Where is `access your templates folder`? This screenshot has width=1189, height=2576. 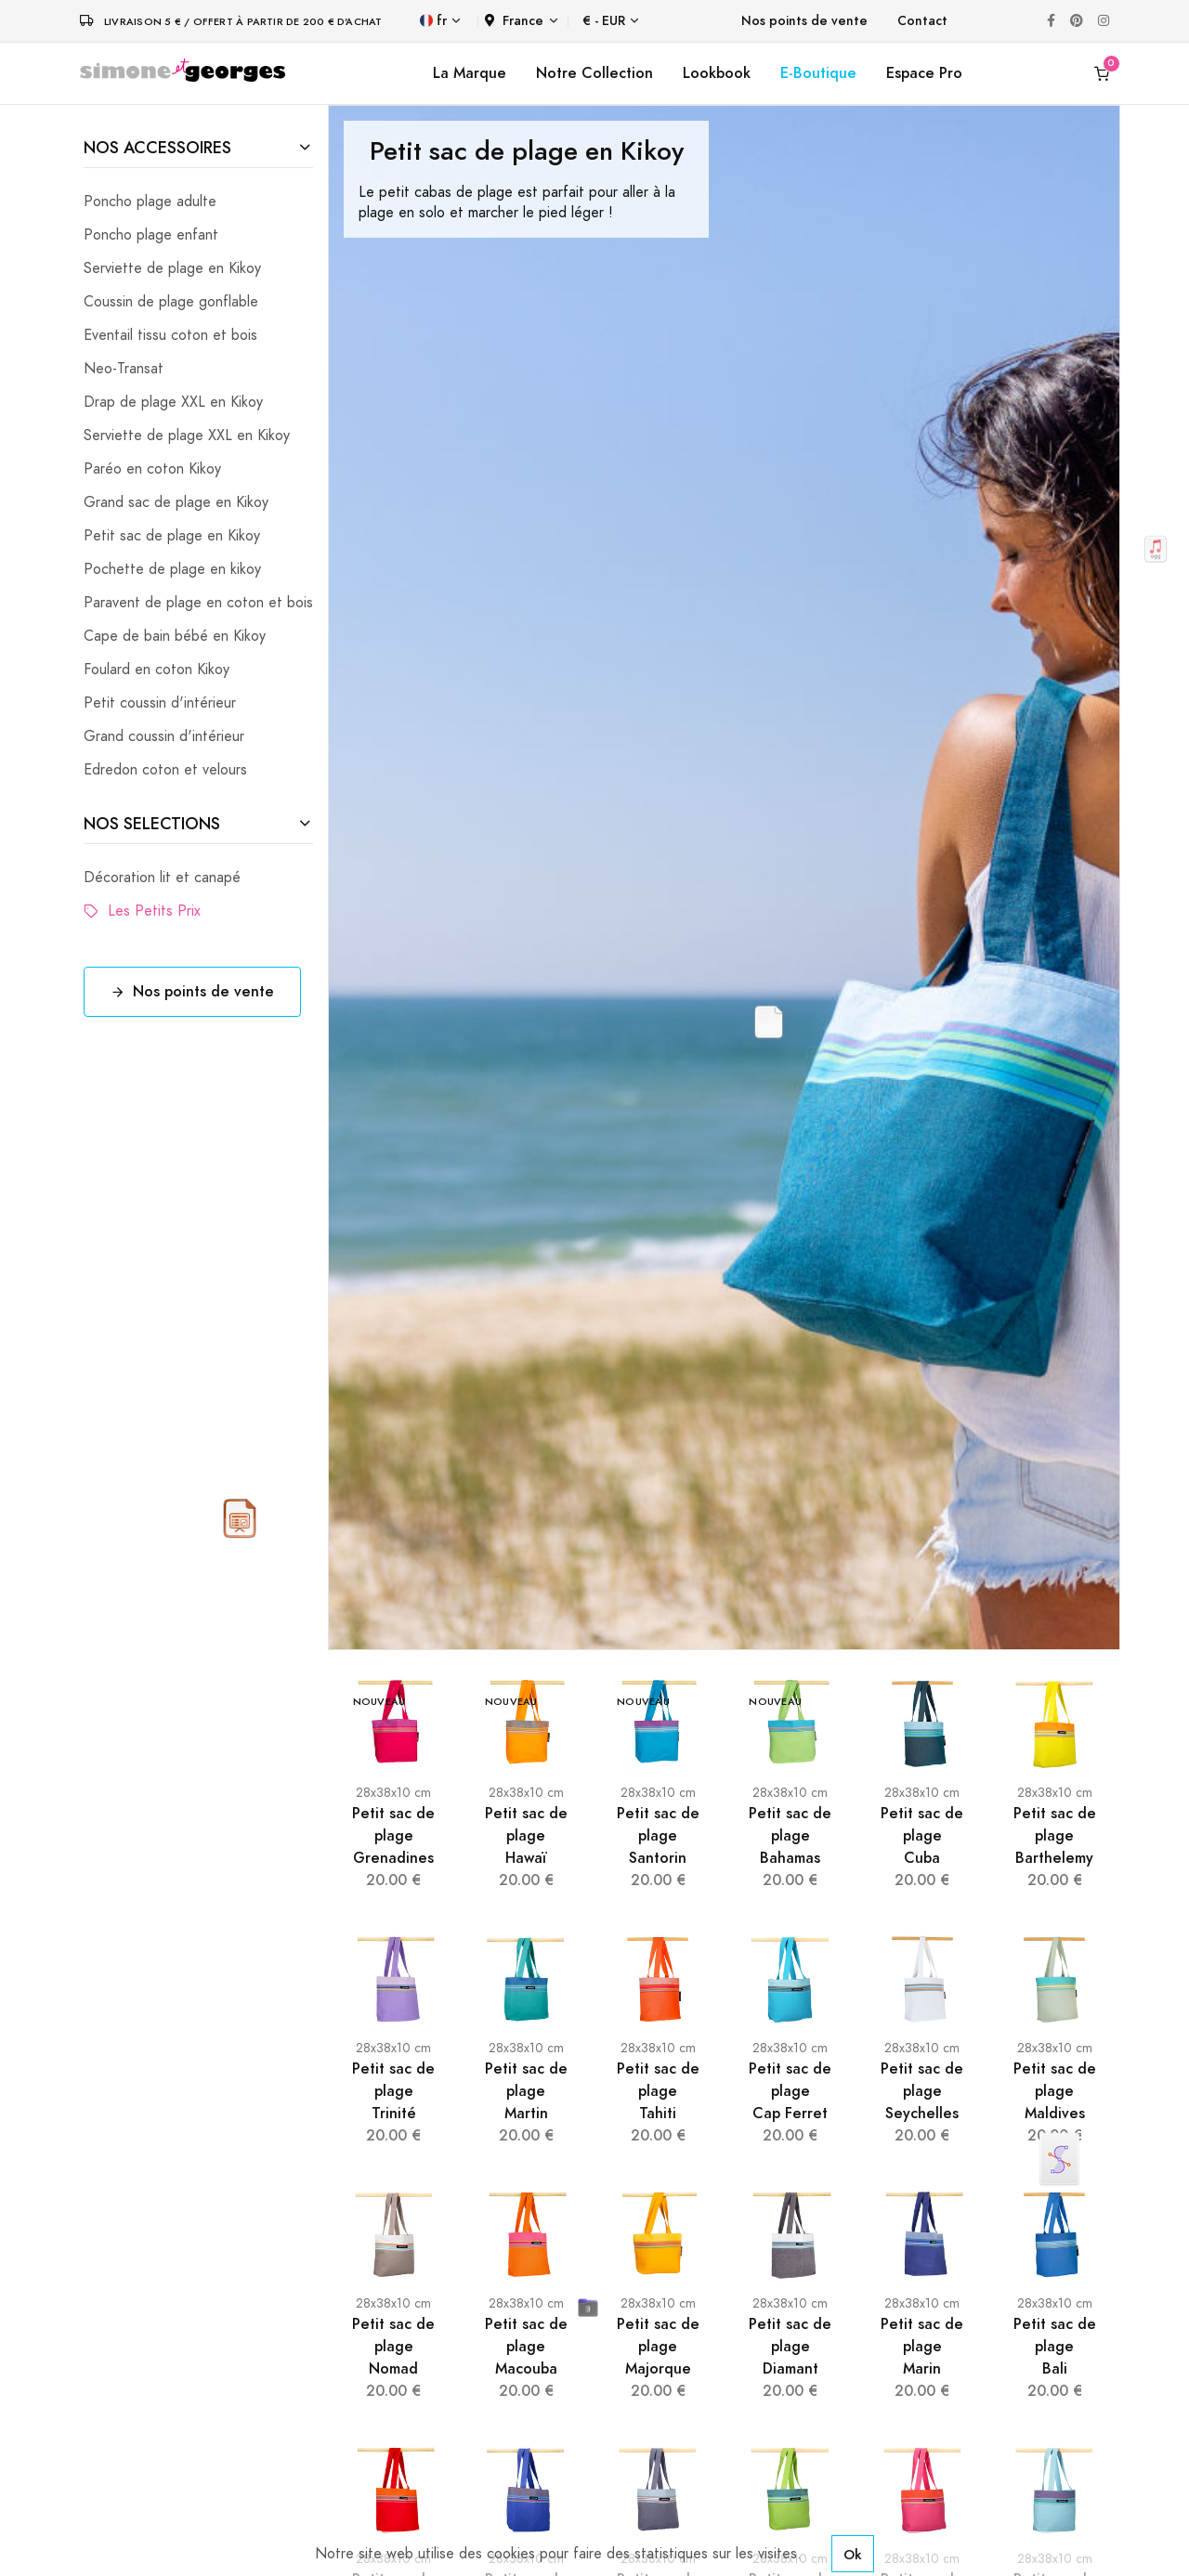 access your templates folder is located at coordinates (588, 2308).